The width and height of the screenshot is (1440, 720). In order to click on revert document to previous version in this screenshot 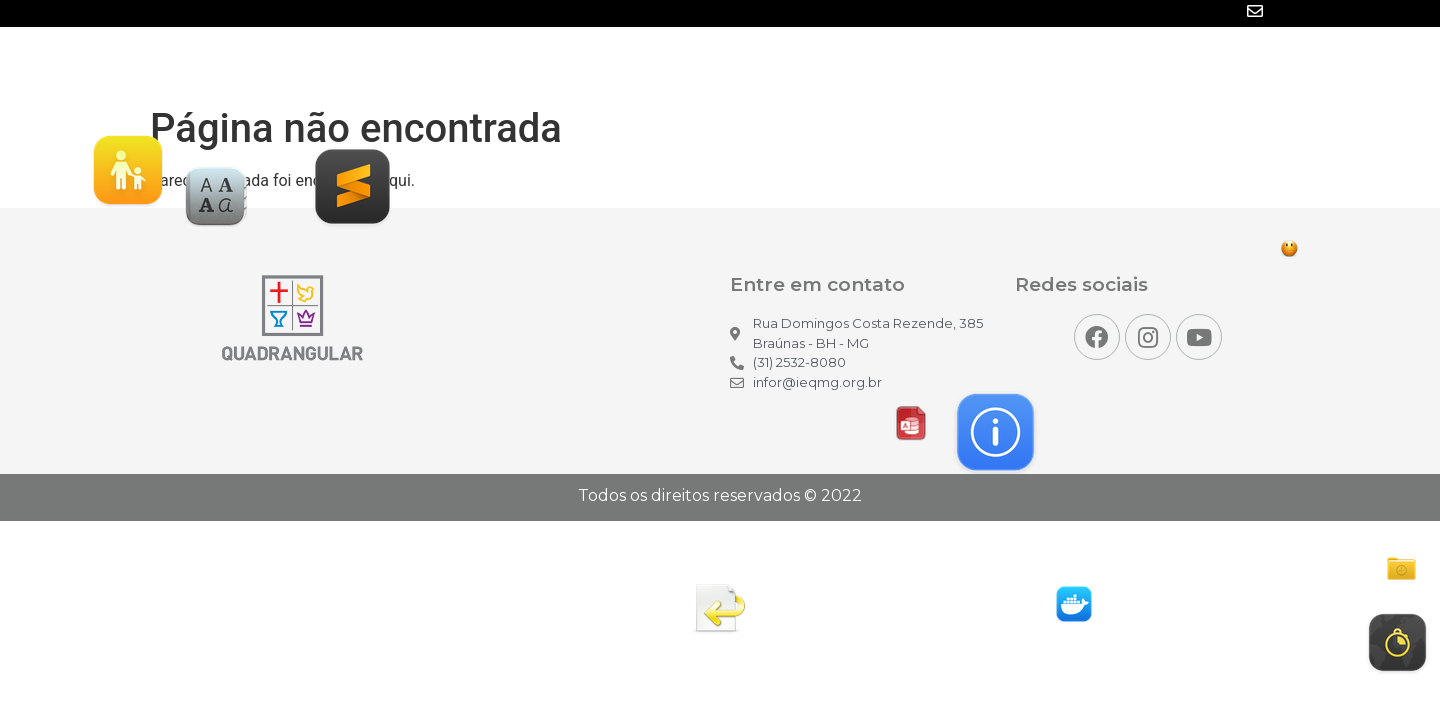, I will do `click(718, 607)`.